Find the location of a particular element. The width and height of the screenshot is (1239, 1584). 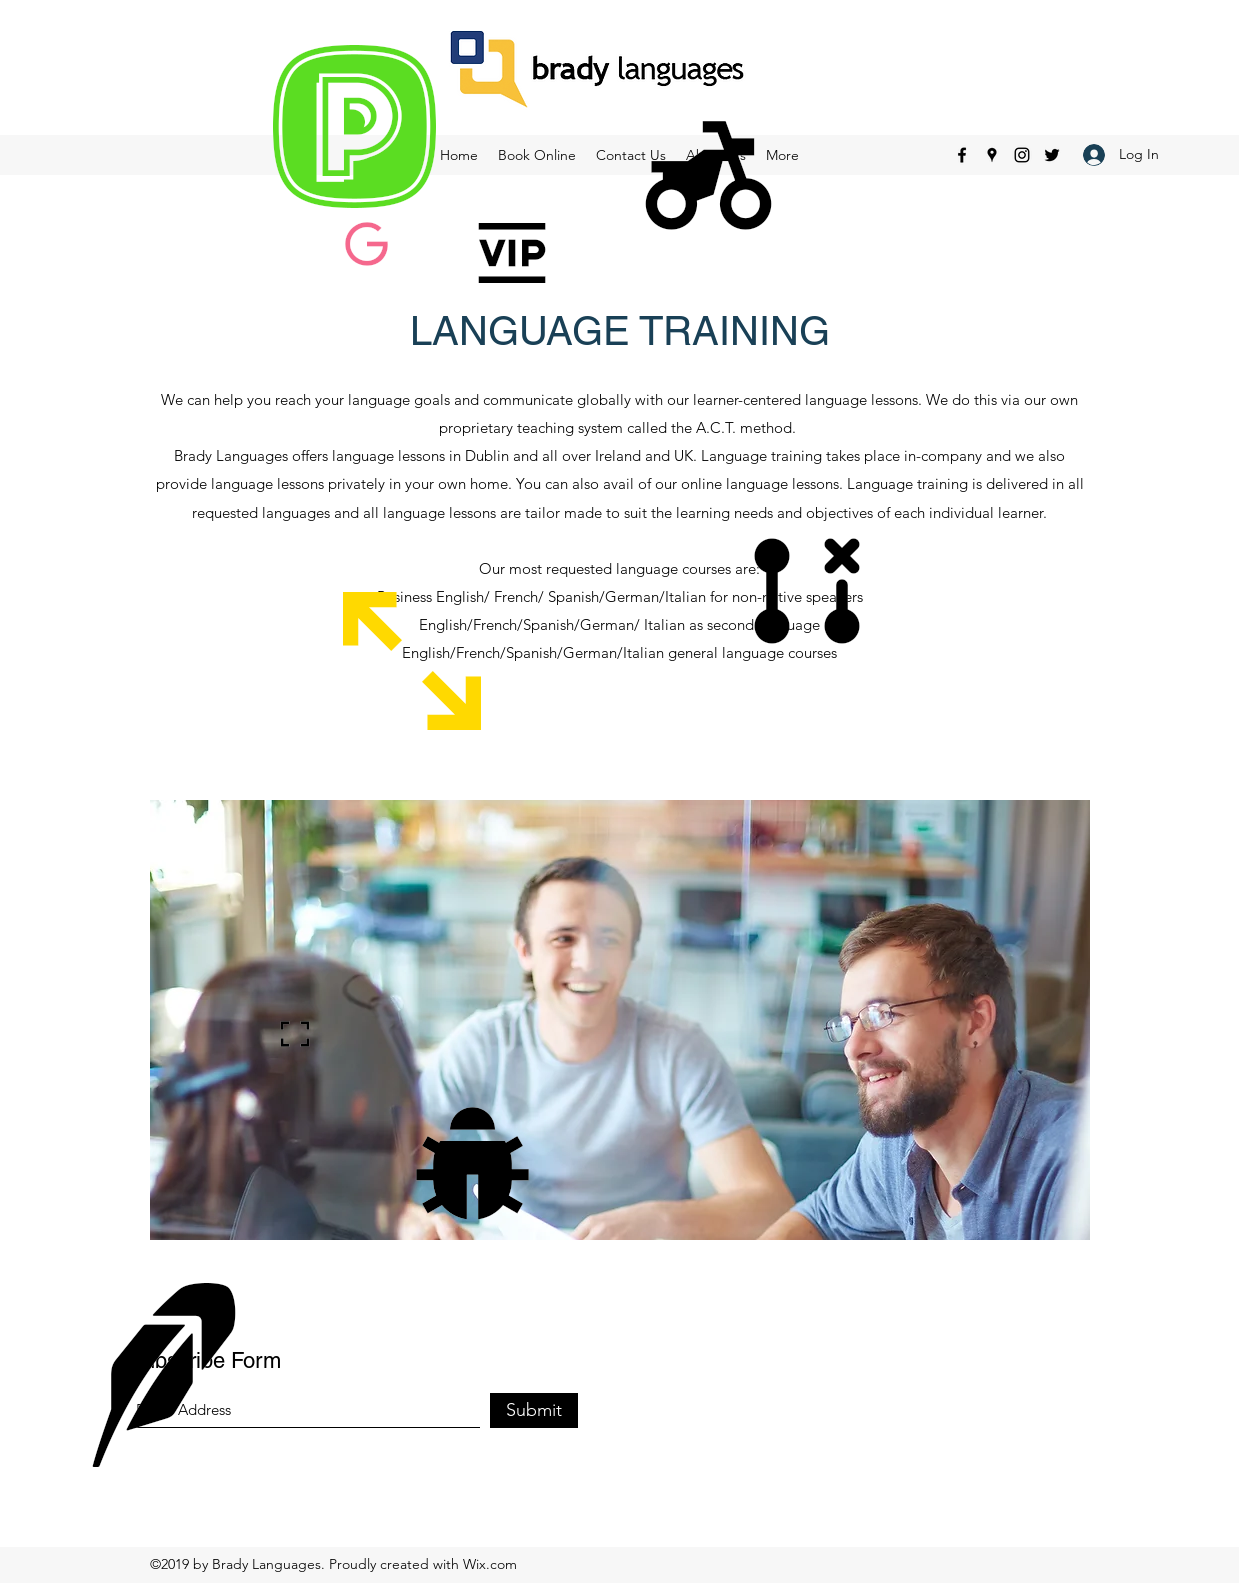

indicates VIP or premium membership status is located at coordinates (512, 253).